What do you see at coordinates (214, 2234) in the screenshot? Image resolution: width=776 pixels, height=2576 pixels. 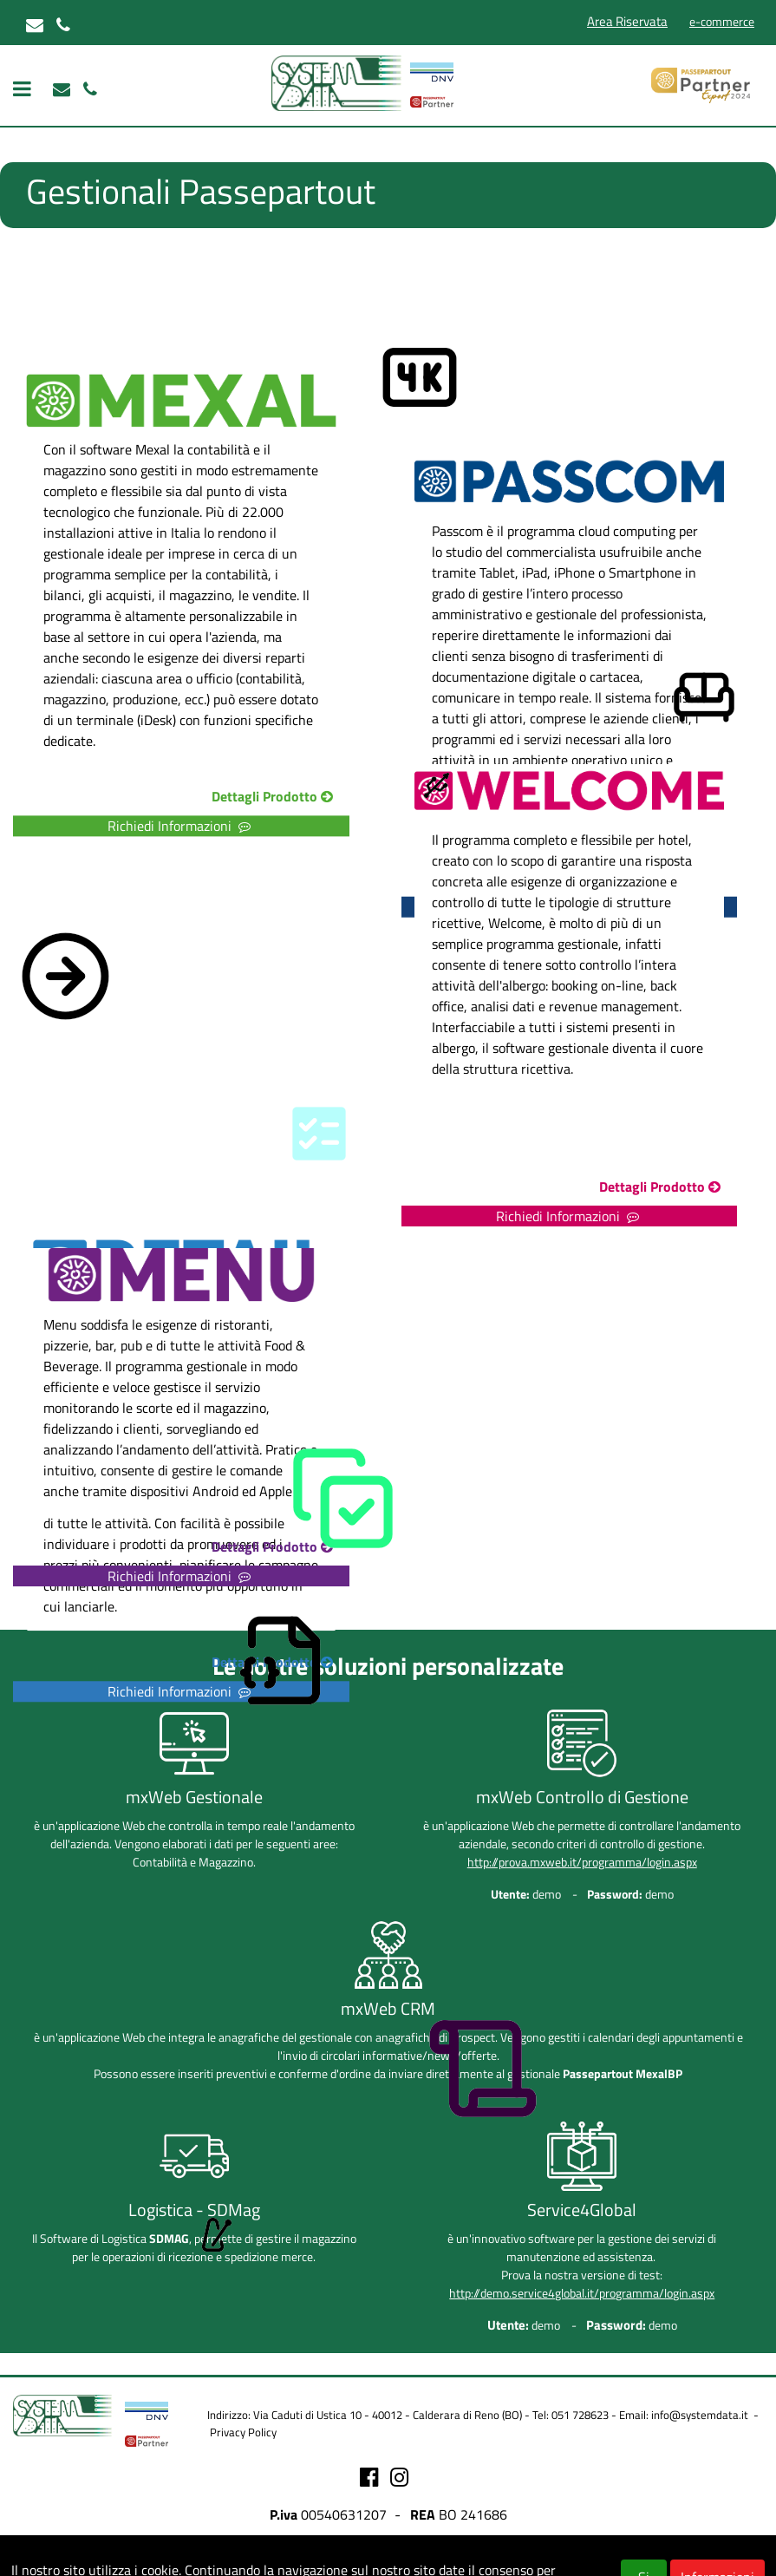 I see `adjust tempo or timing settings` at bounding box center [214, 2234].